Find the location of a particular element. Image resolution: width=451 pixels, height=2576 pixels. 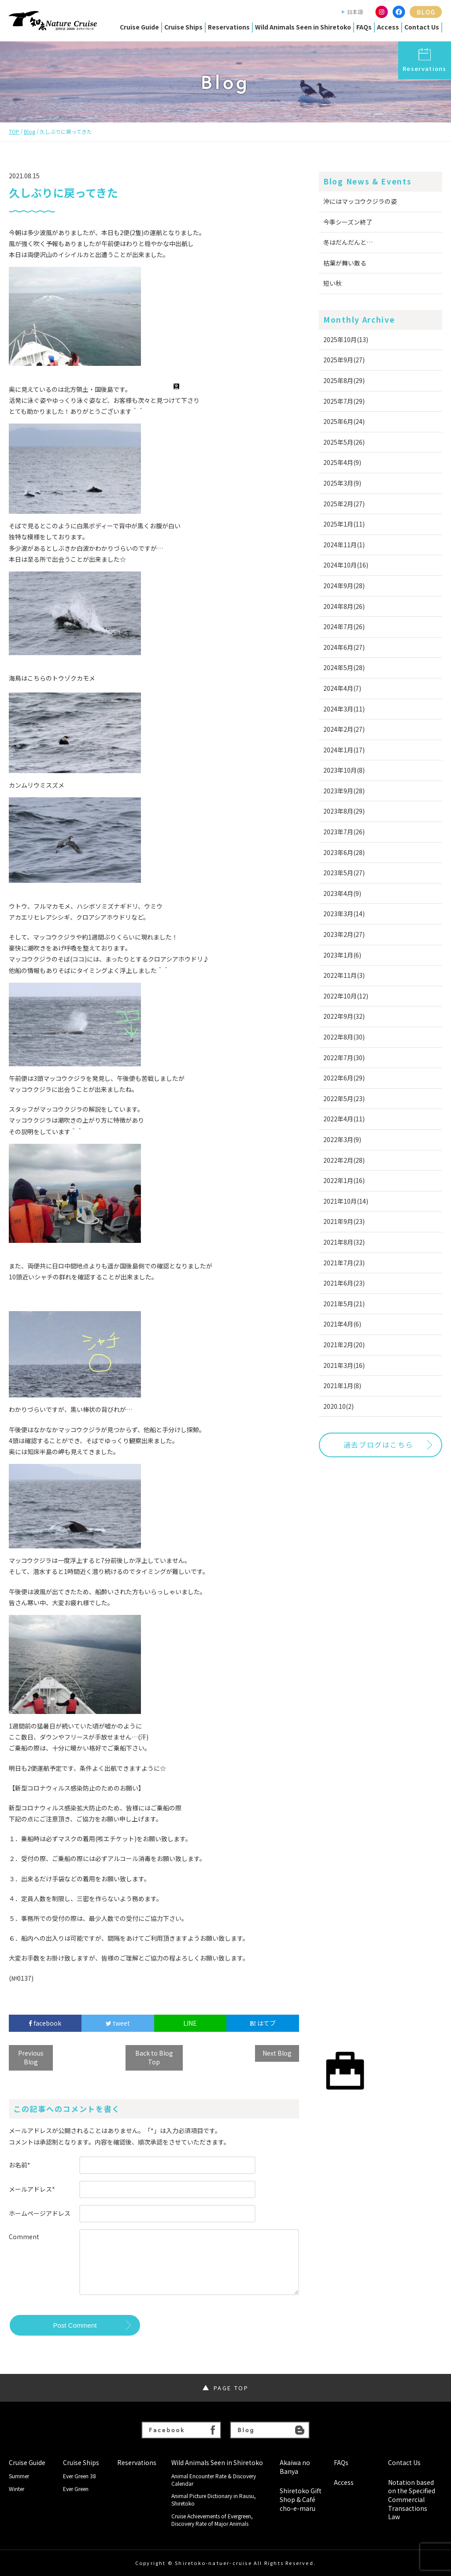

access work or business documents is located at coordinates (345, 2072).